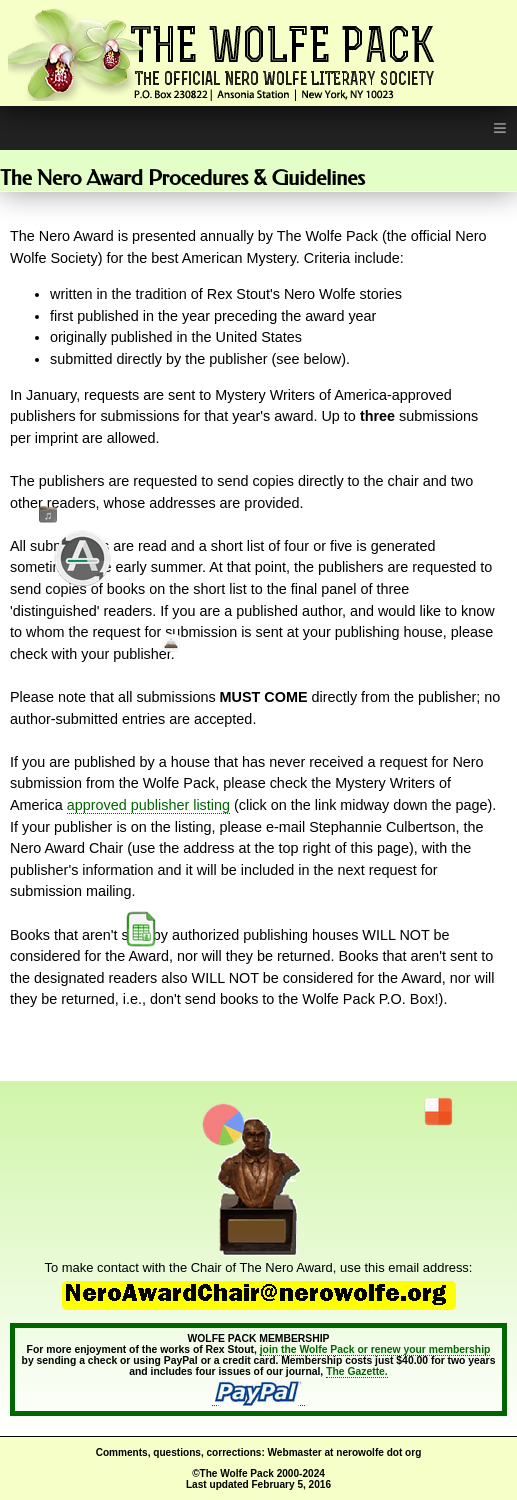 This screenshot has height=1500, width=517. I want to click on open your music folder, so click(48, 514).